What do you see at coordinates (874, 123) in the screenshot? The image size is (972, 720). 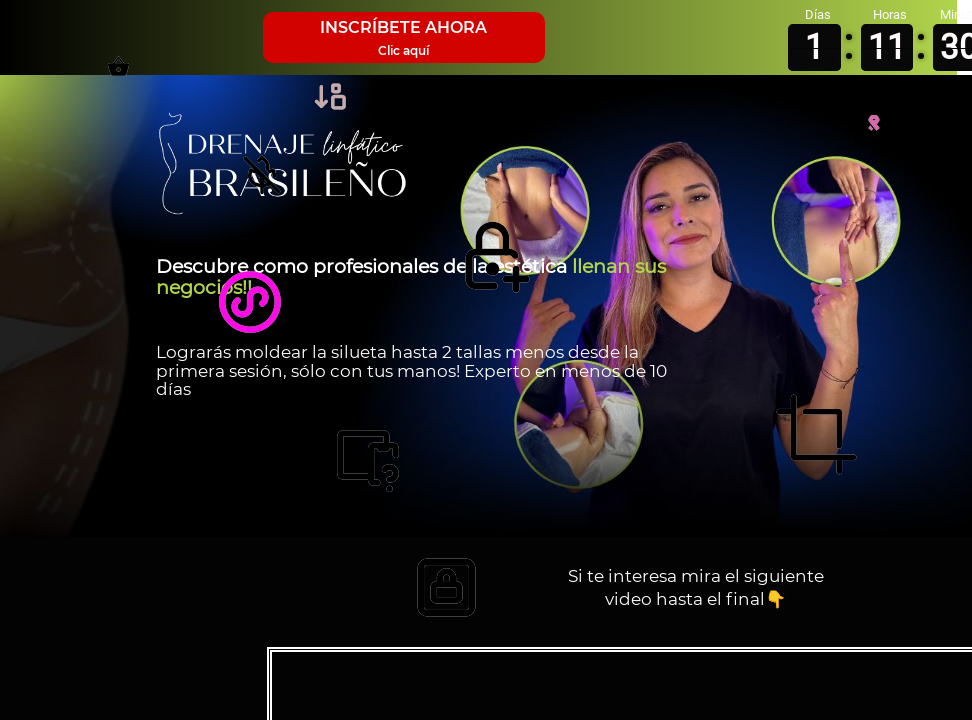 I see `indicates support for a cause or awareness campaign` at bounding box center [874, 123].